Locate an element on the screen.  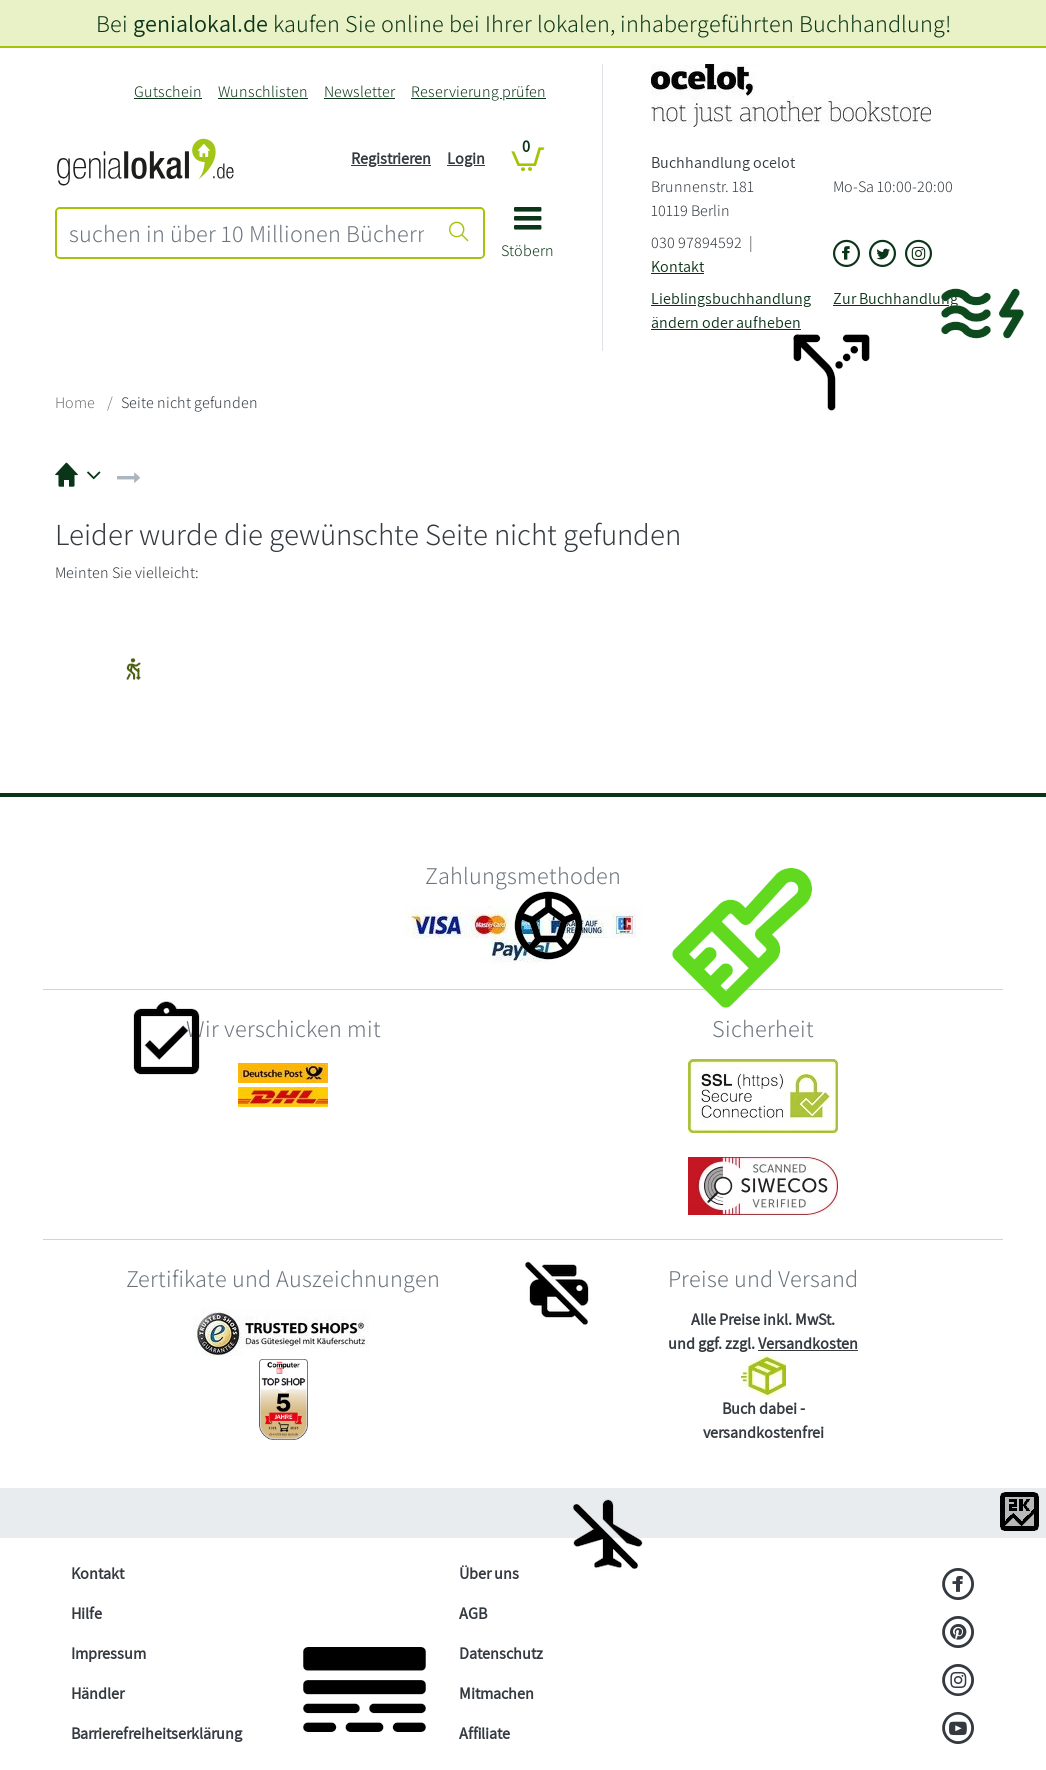
airplane mode is currently disabled is located at coordinates (608, 1534).